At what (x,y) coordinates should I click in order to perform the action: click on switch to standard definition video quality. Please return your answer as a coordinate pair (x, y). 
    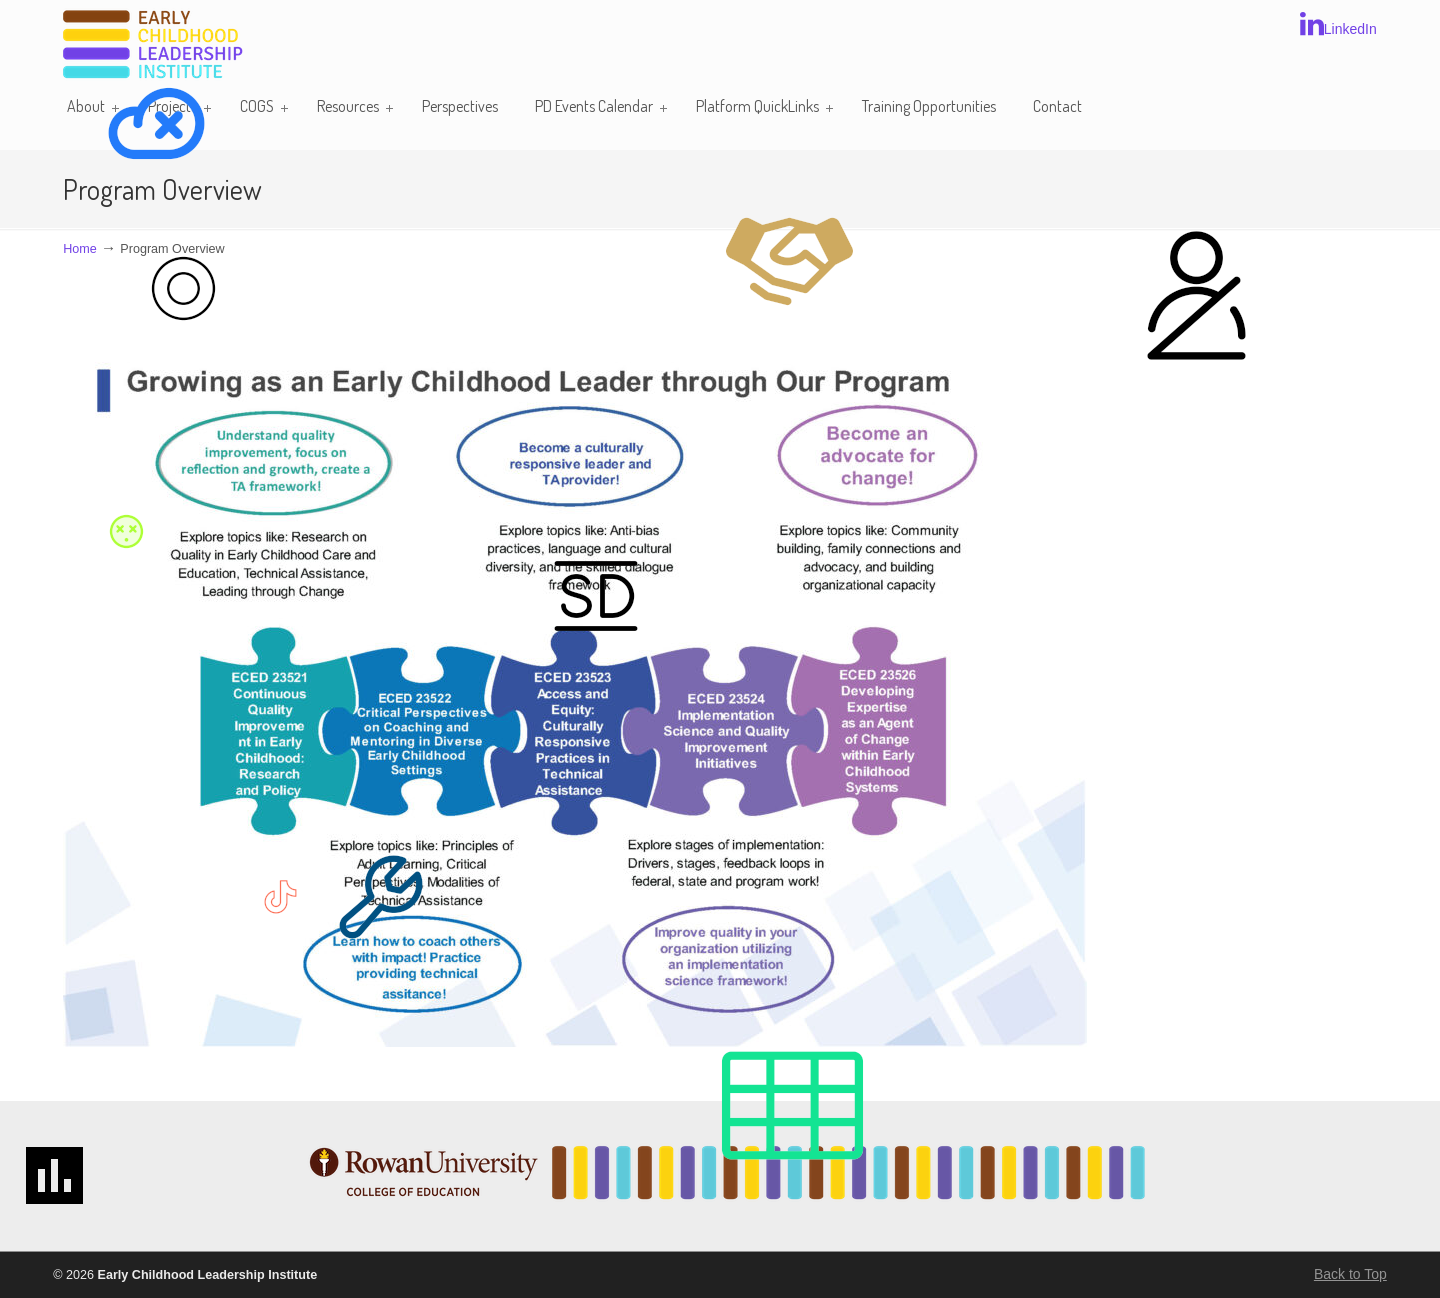
    Looking at the image, I should click on (596, 596).